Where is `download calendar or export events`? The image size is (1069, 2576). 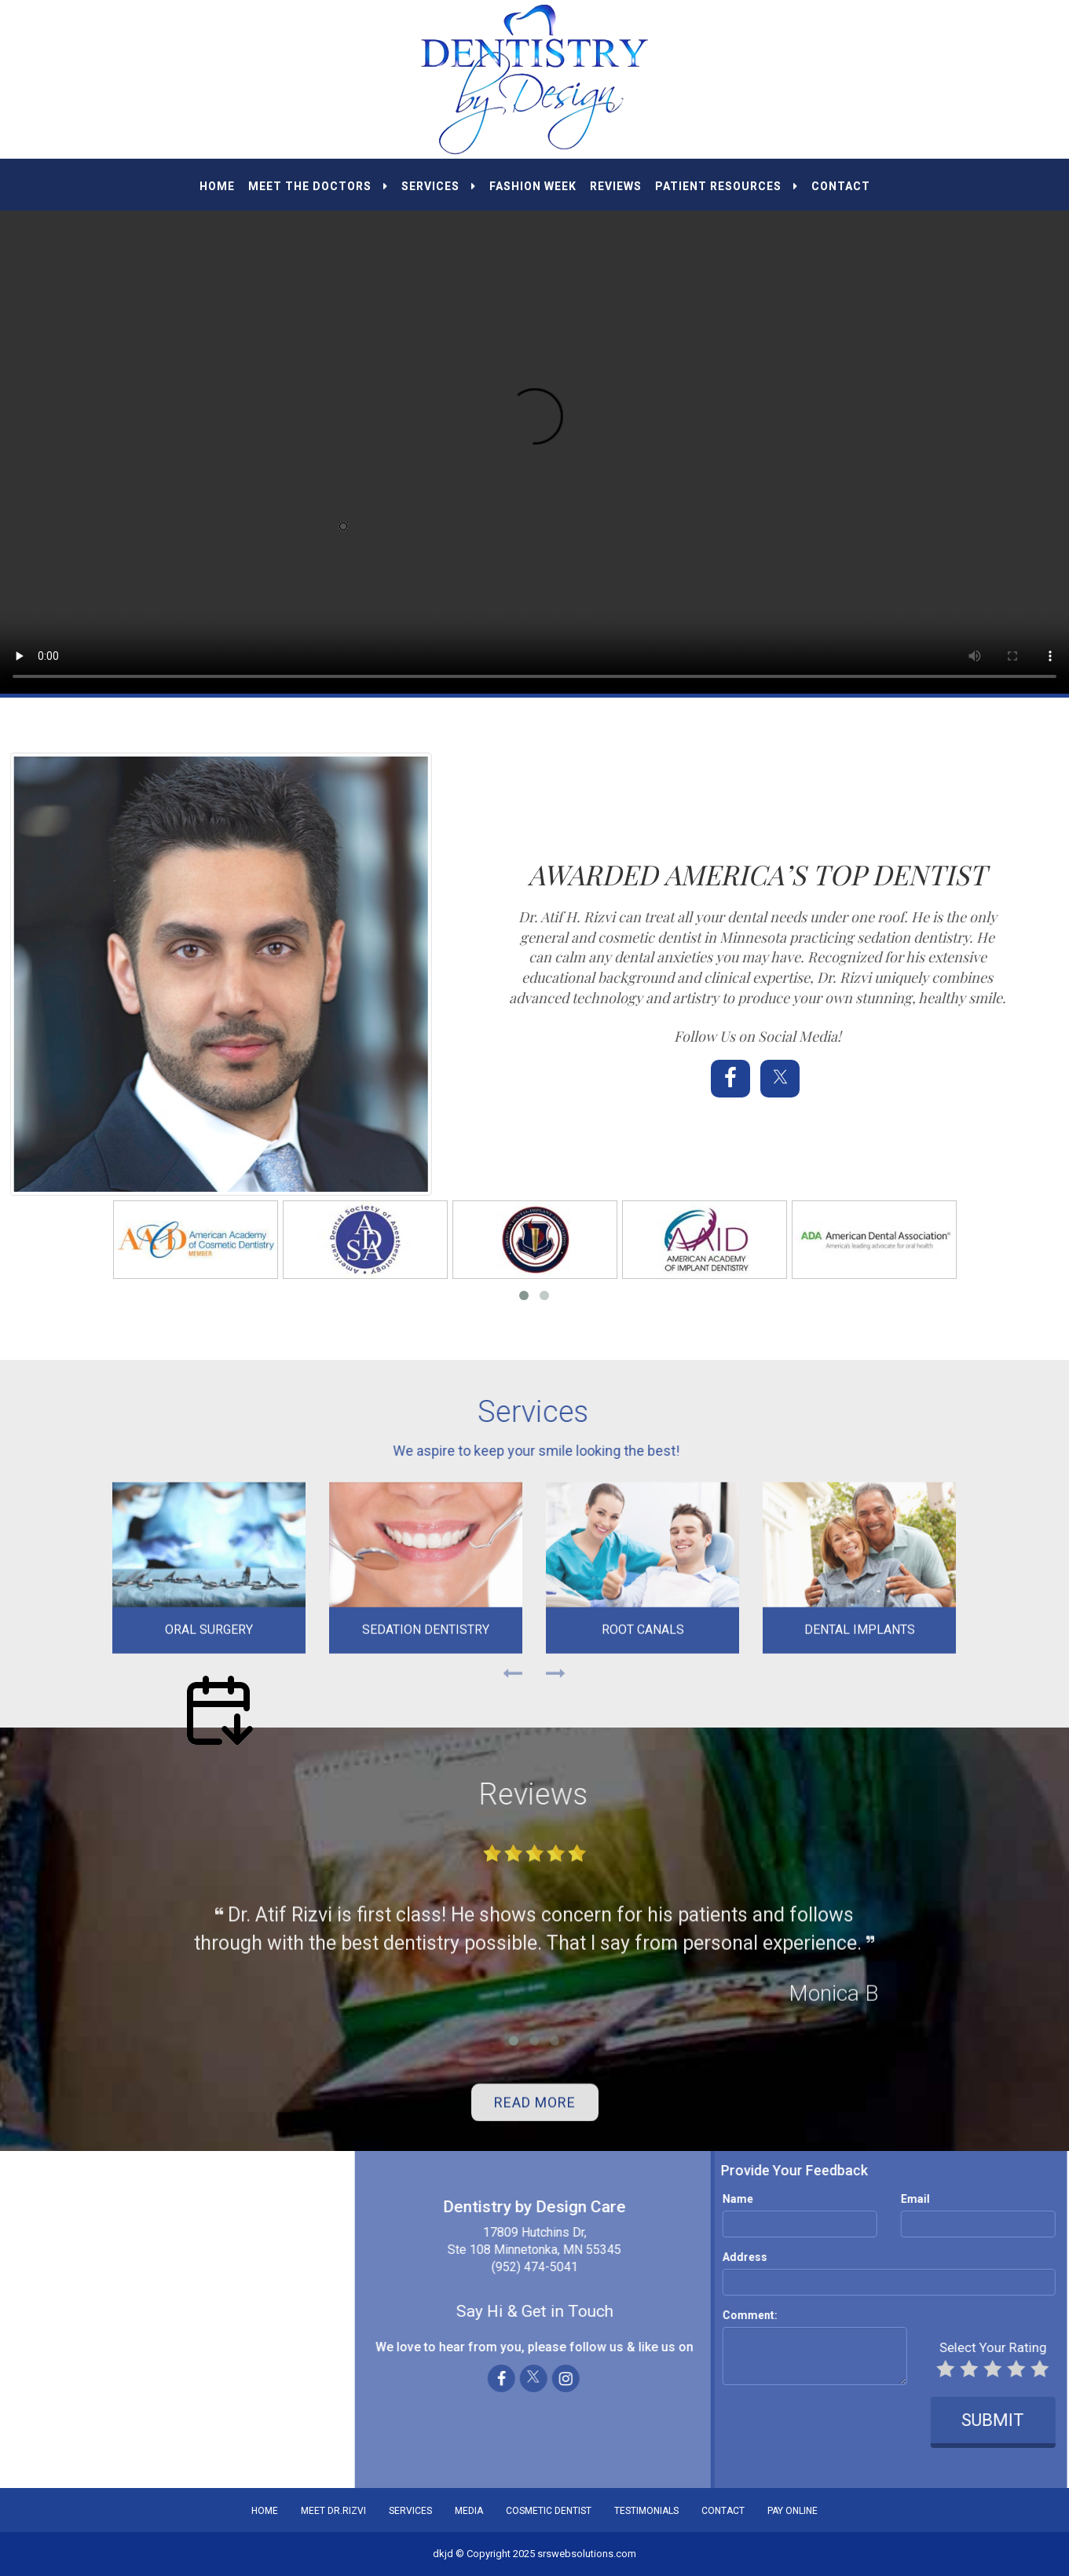 download calendar or export events is located at coordinates (218, 1710).